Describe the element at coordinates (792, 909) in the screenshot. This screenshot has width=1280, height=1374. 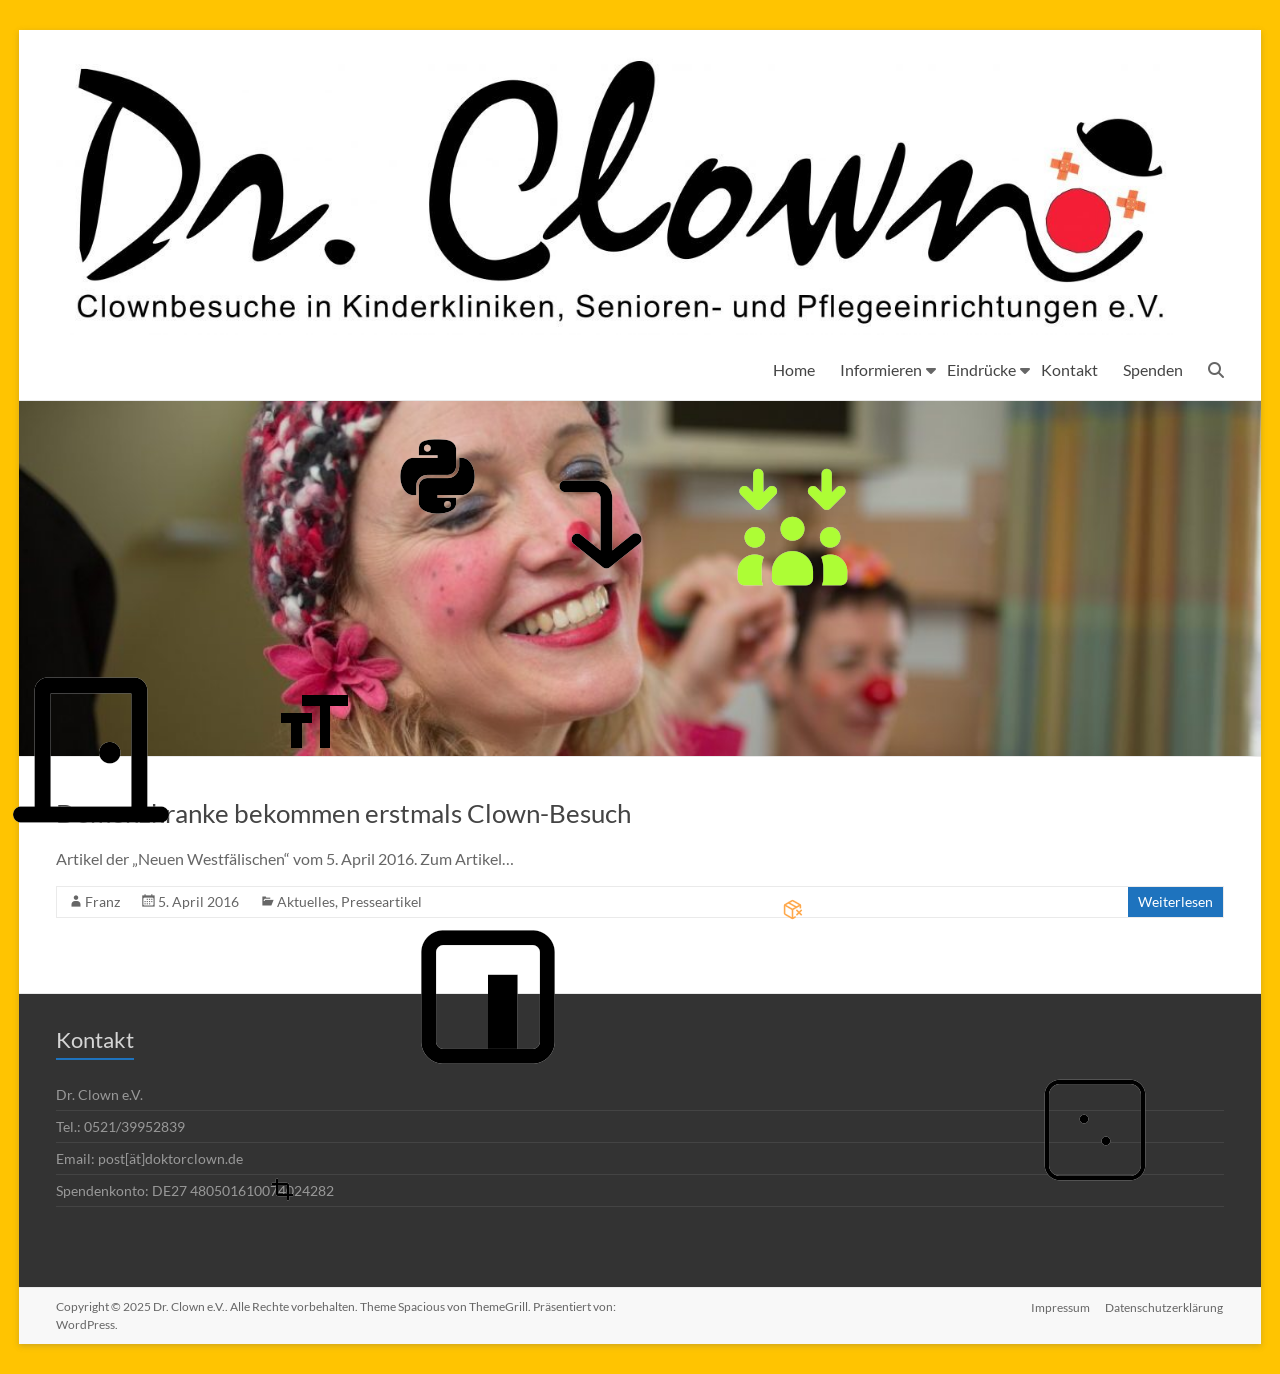
I see `cancel or remove a package from order` at that location.